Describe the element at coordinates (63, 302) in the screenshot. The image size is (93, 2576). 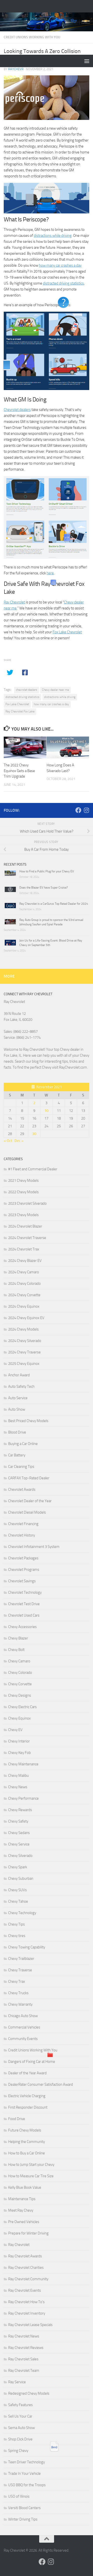
I see `access help documentation` at that location.